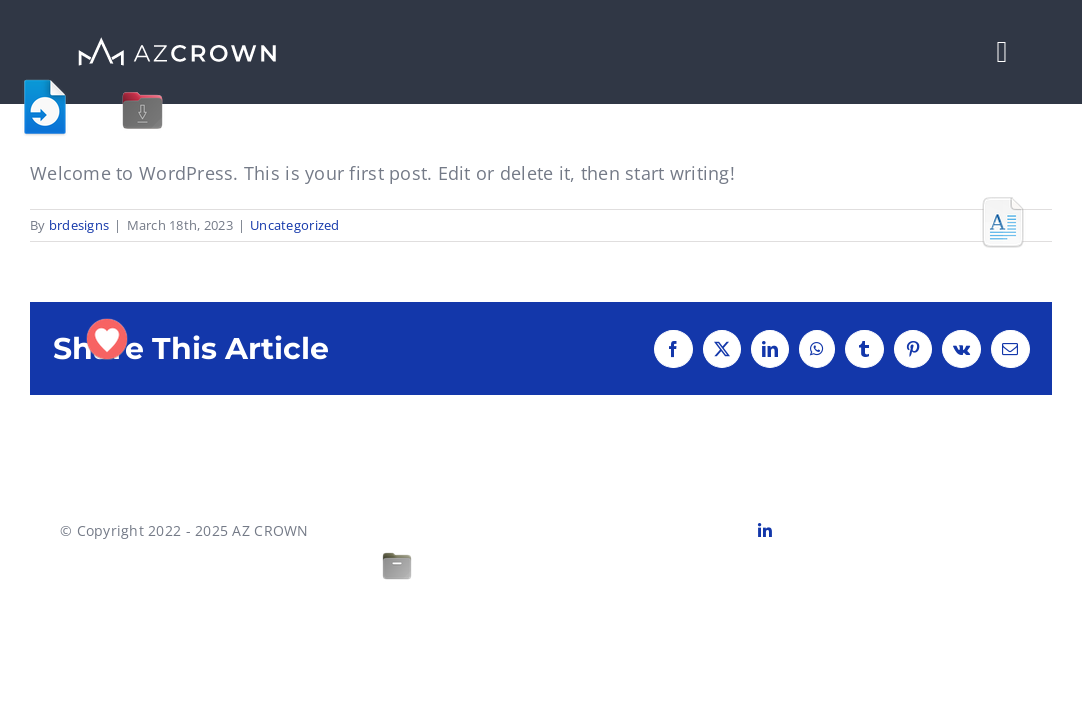  I want to click on open a text document file, so click(1003, 222).